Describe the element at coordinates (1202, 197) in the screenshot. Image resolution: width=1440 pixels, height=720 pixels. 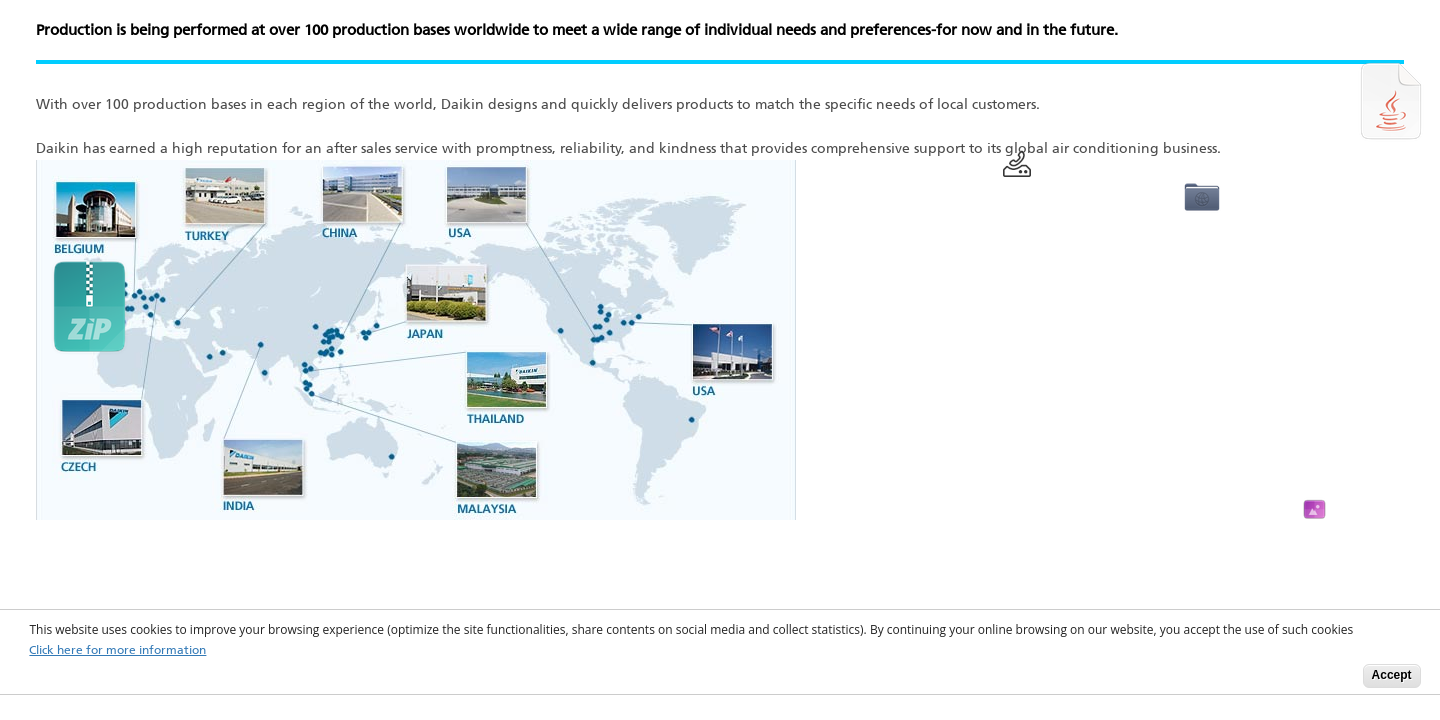
I see `folder containing html or web-related files` at that location.